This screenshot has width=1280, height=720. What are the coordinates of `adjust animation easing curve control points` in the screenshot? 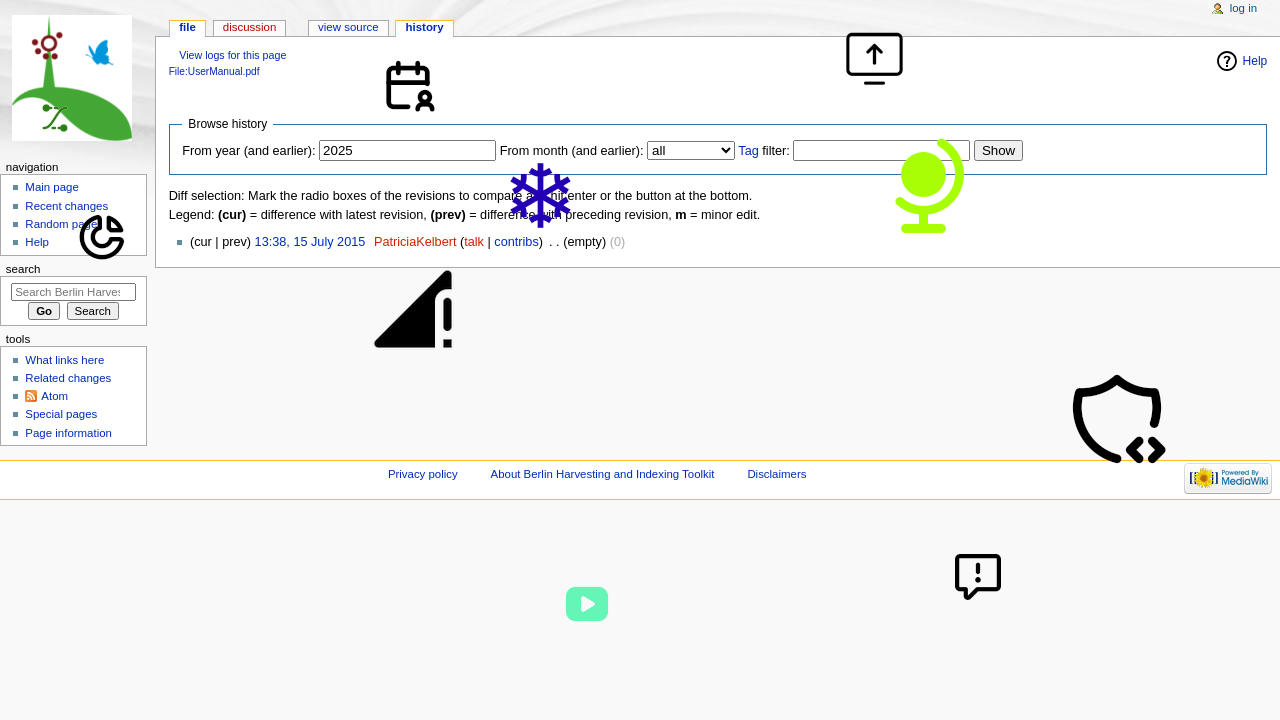 It's located at (55, 118).